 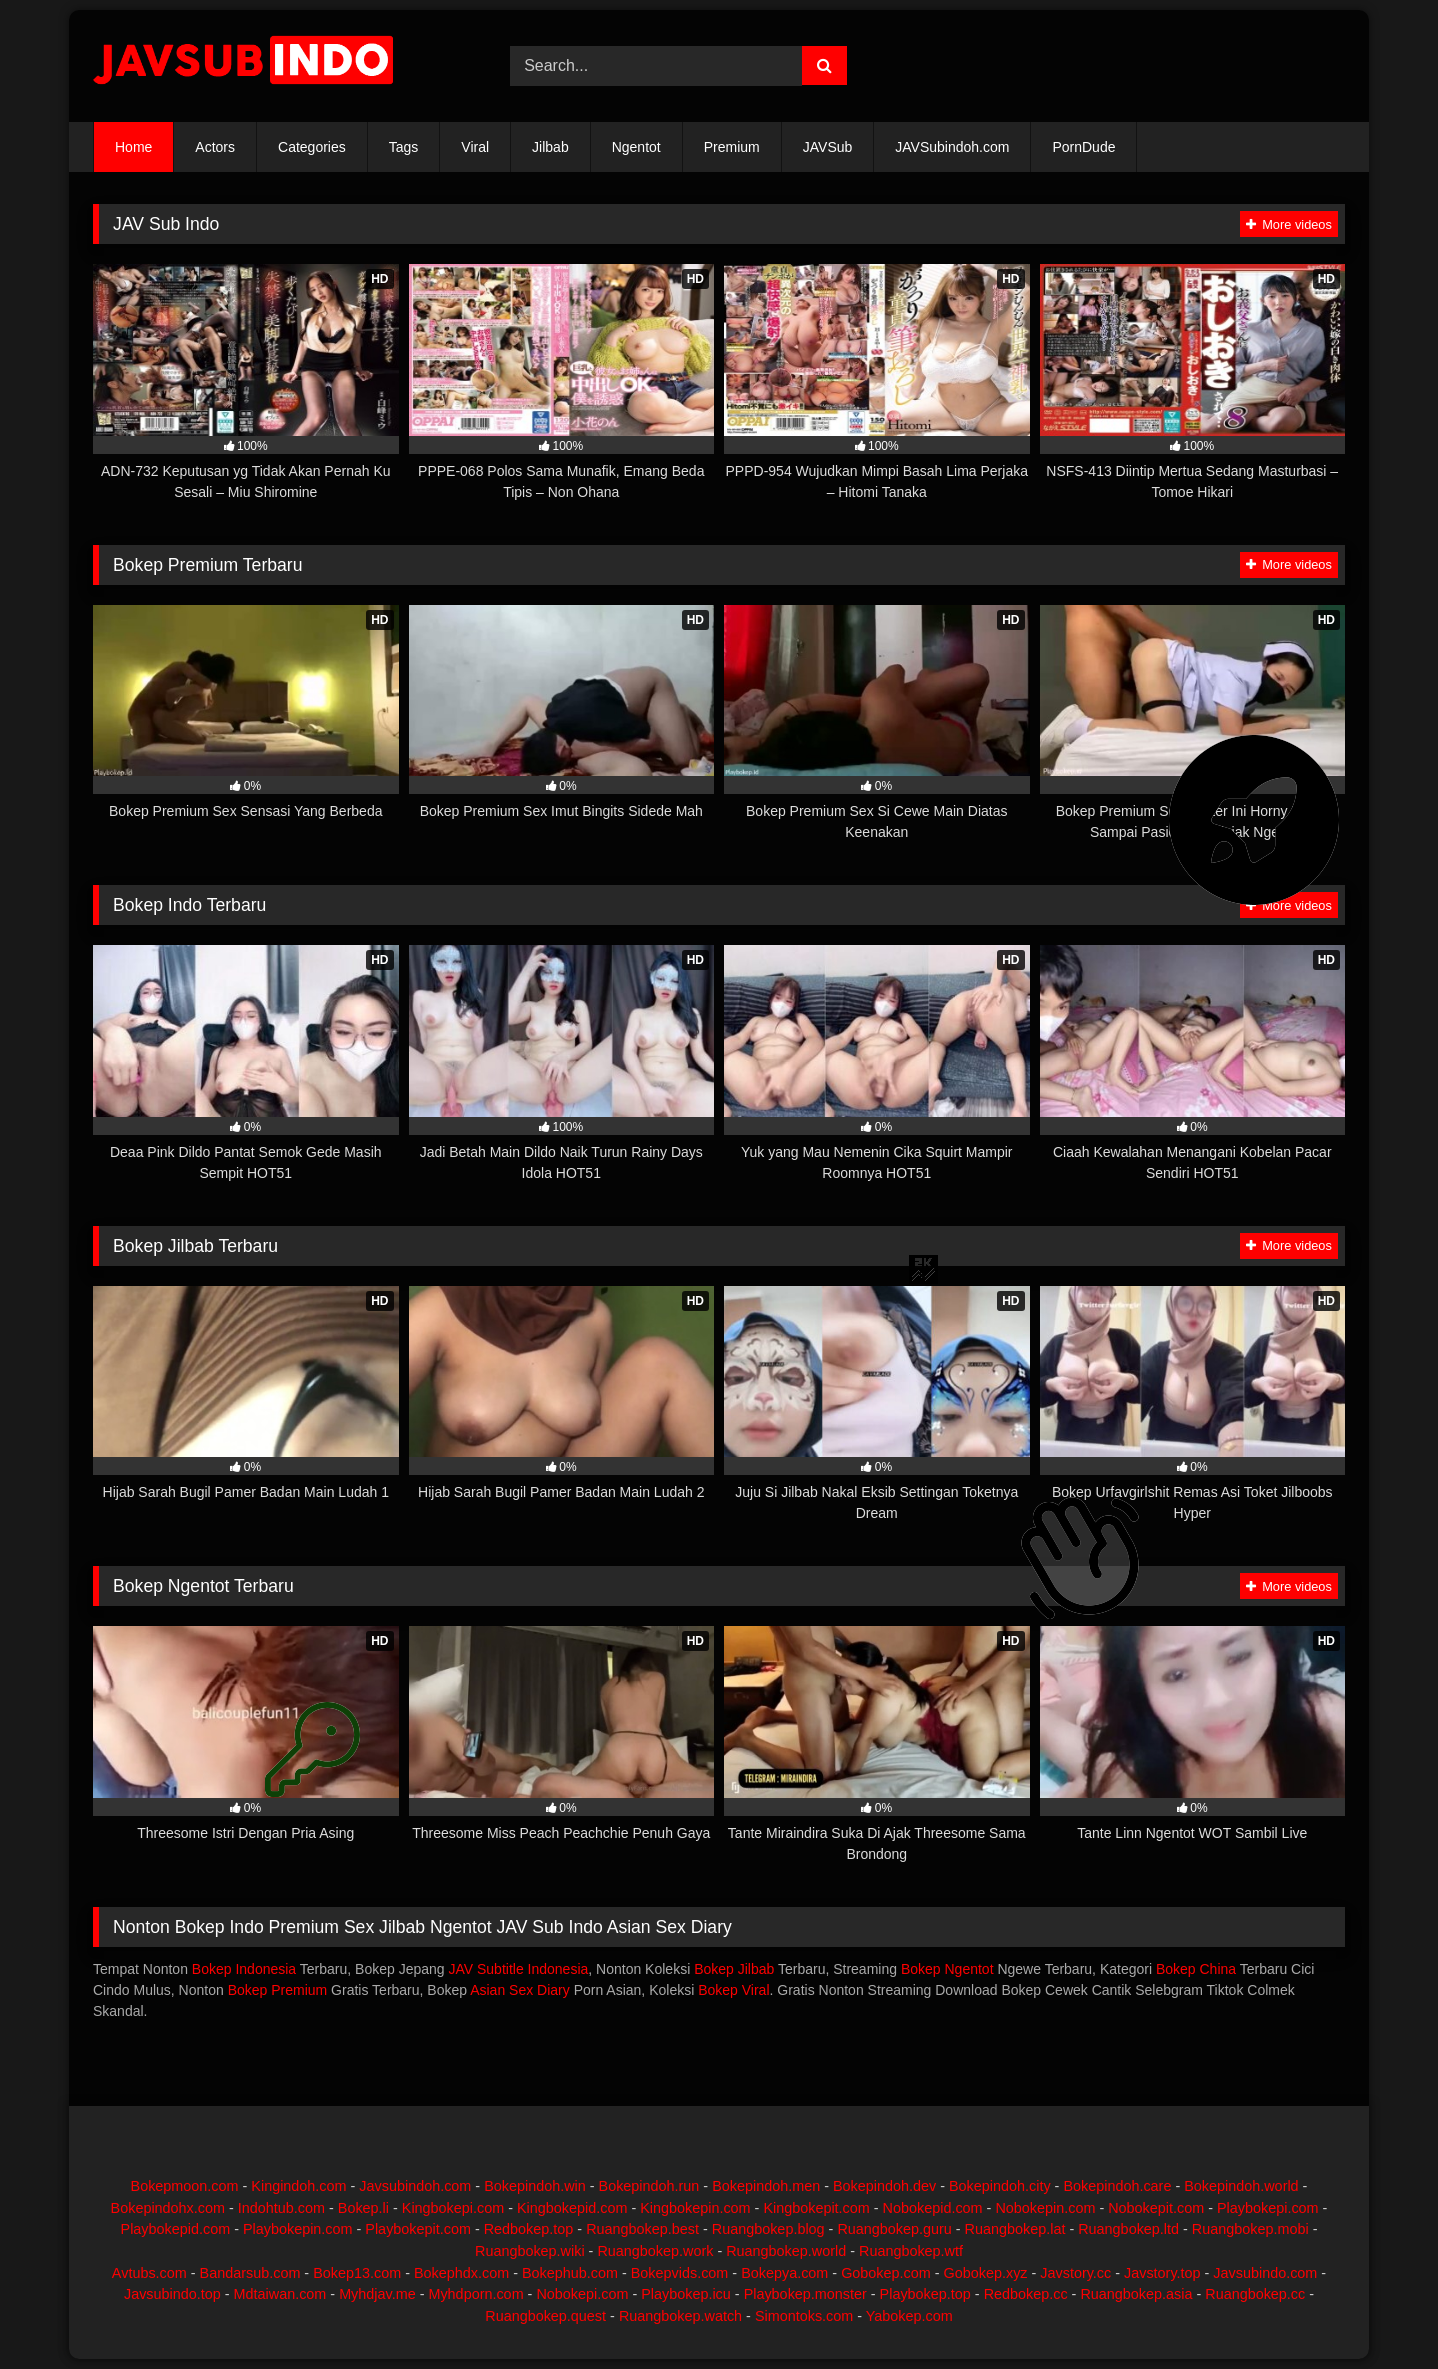 What do you see at coordinates (923, 1269) in the screenshot?
I see `view score or performance metrics` at bounding box center [923, 1269].